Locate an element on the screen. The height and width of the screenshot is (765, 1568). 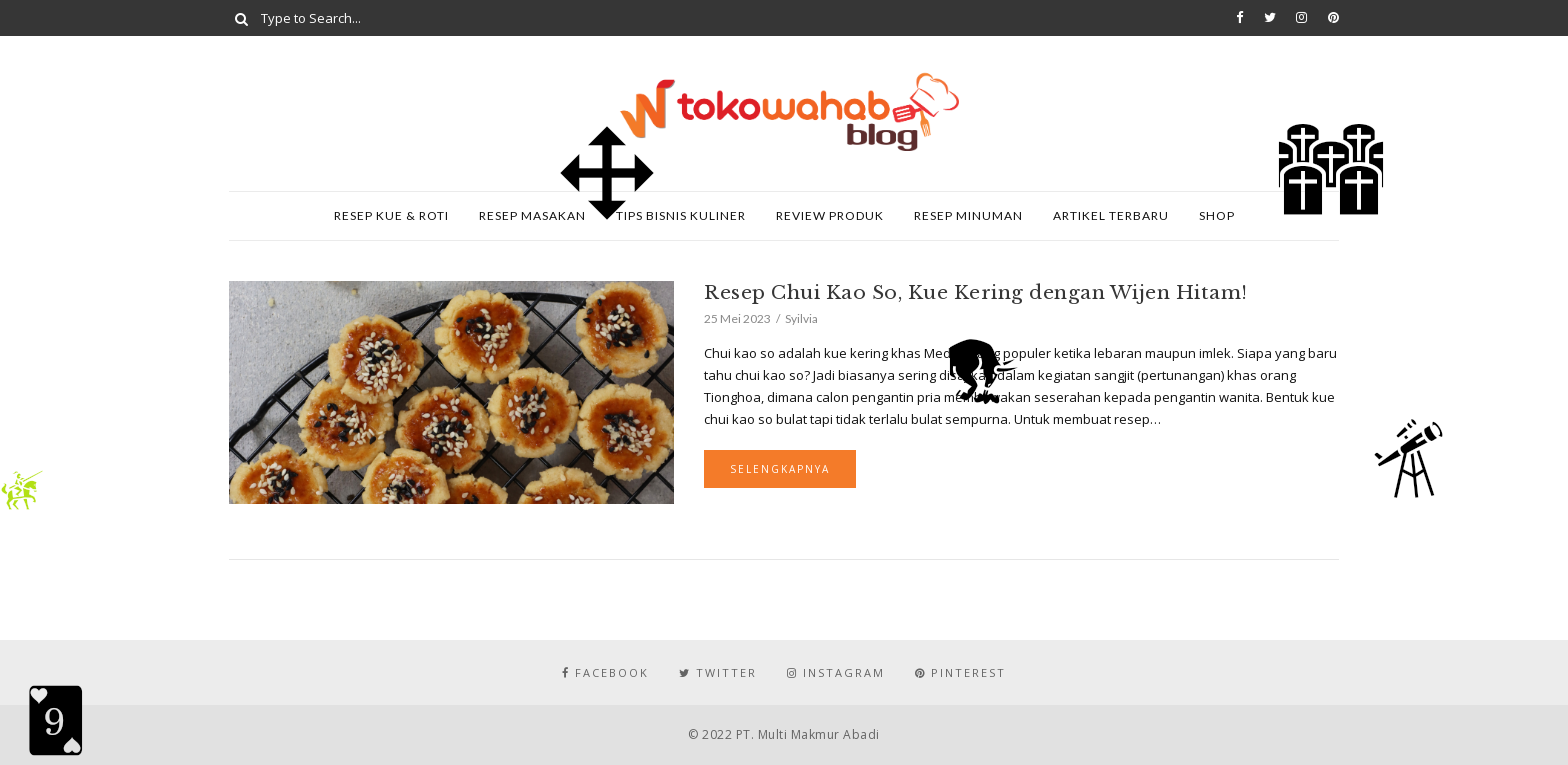
nine of hearts playing card is located at coordinates (55, 720).